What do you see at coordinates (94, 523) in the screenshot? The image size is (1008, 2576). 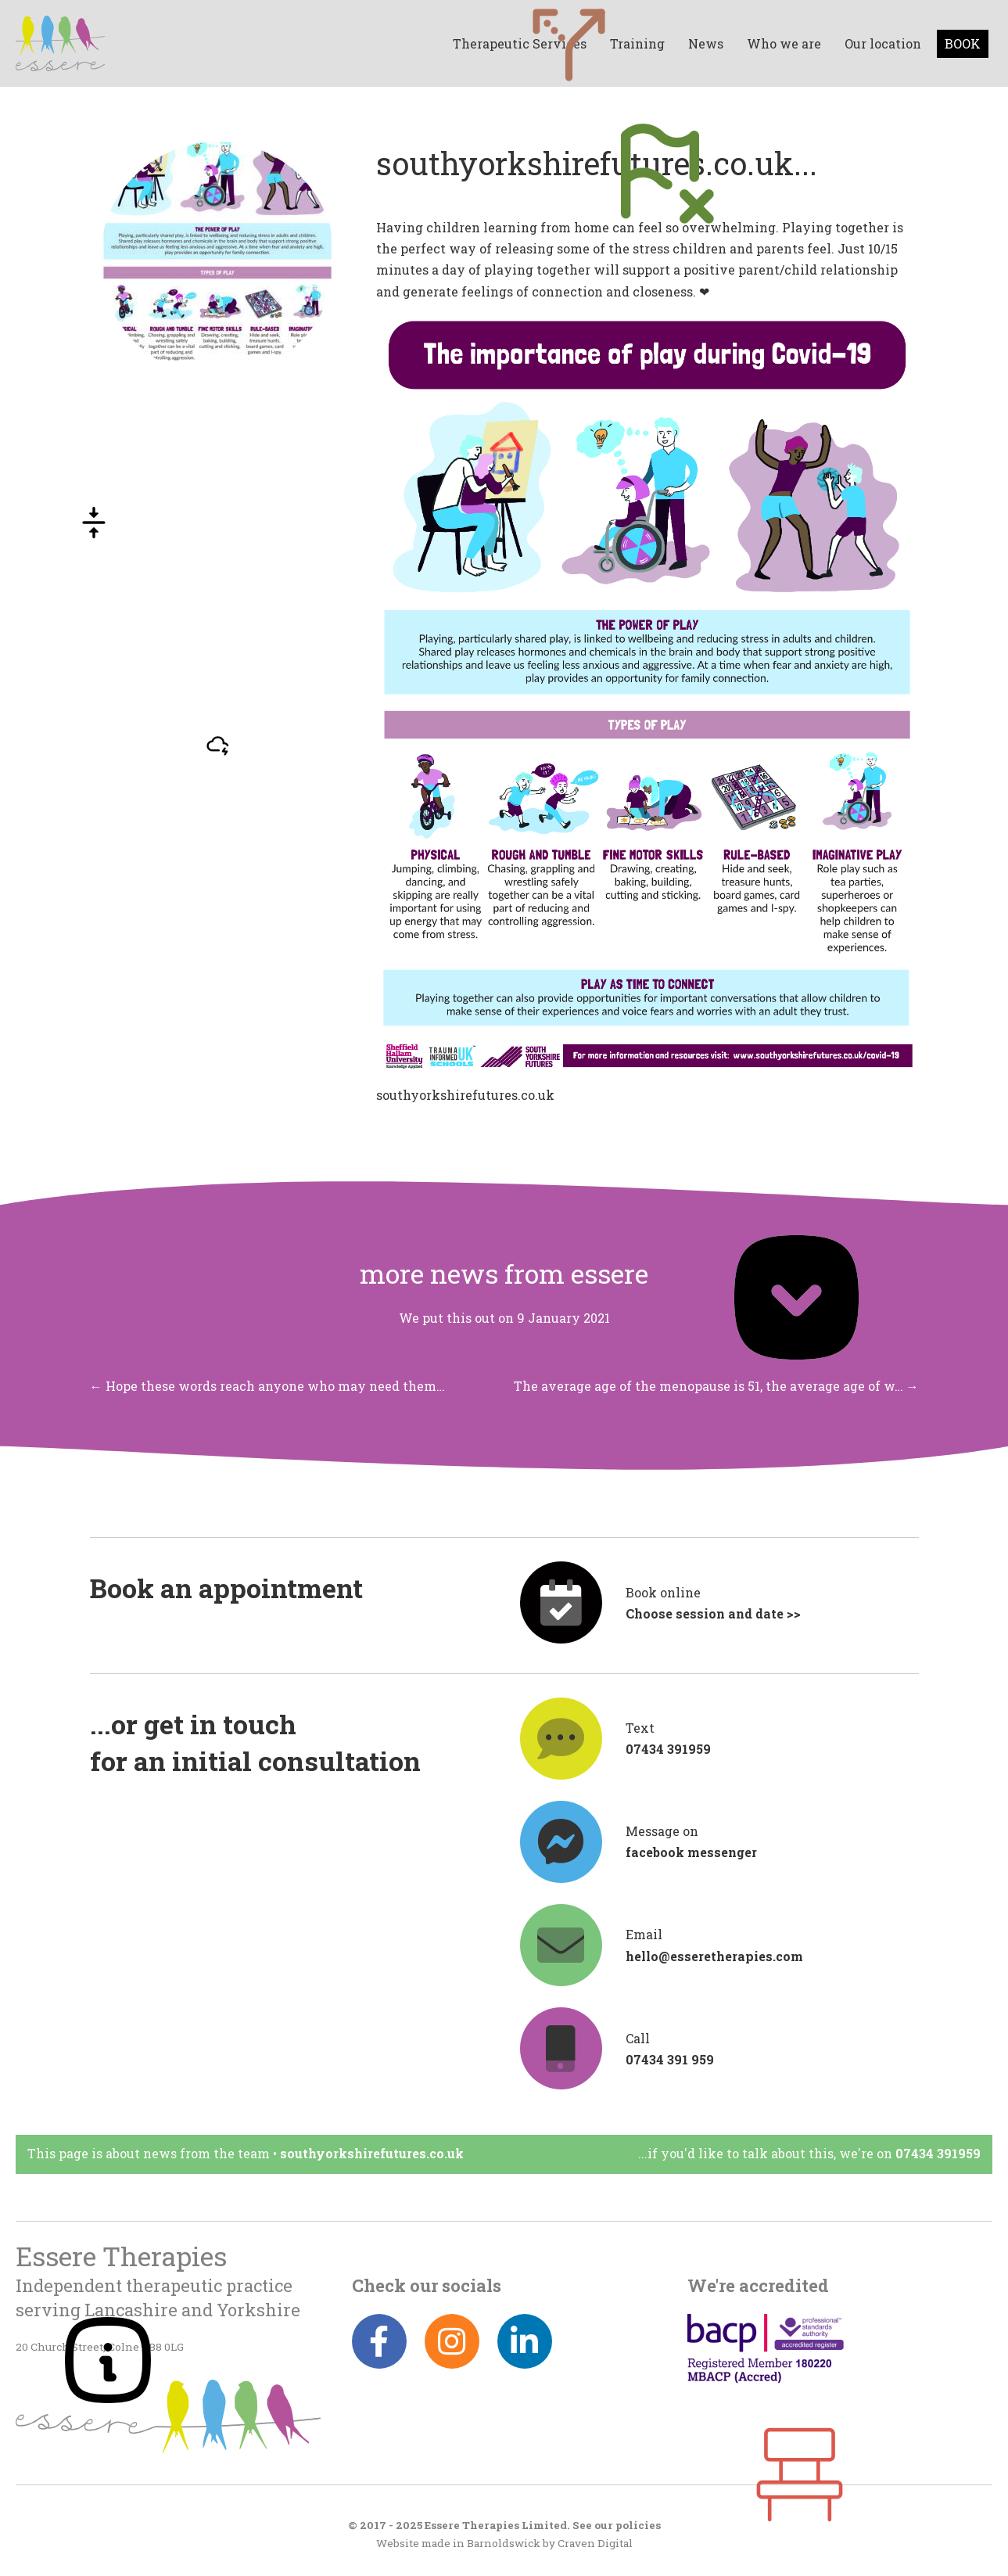 I see `center content vertically` at bounding box center [94, 523].